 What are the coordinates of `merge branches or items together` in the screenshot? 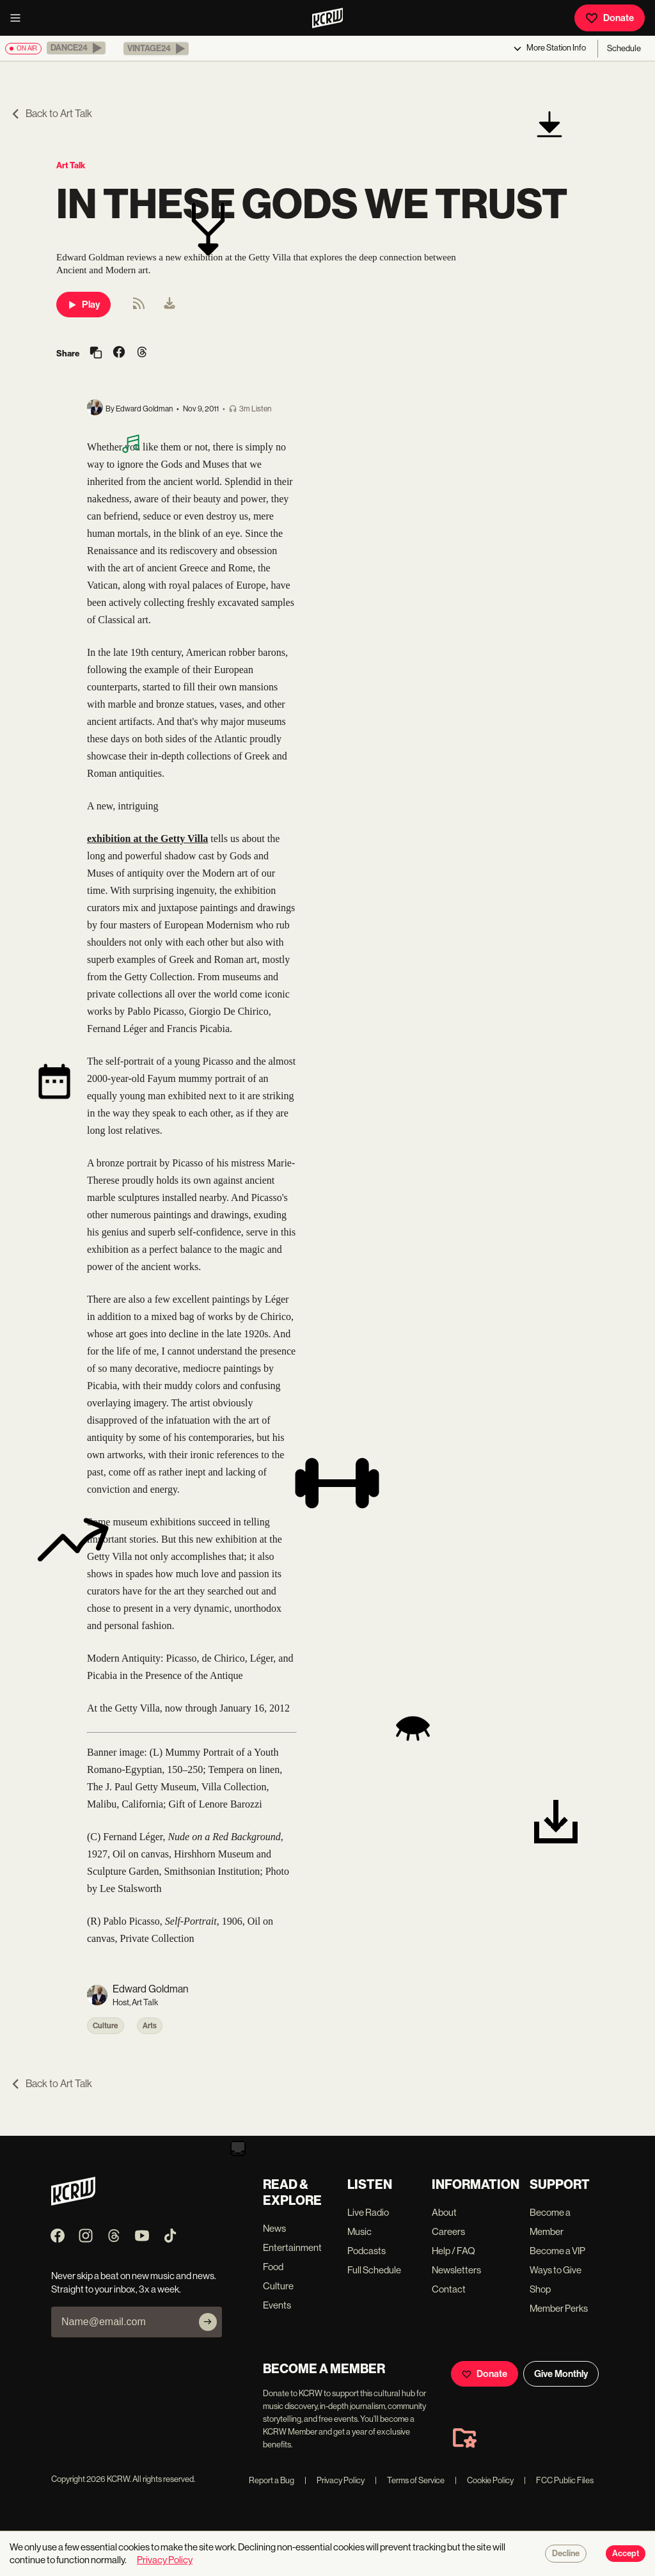 It's located at (208, 227).